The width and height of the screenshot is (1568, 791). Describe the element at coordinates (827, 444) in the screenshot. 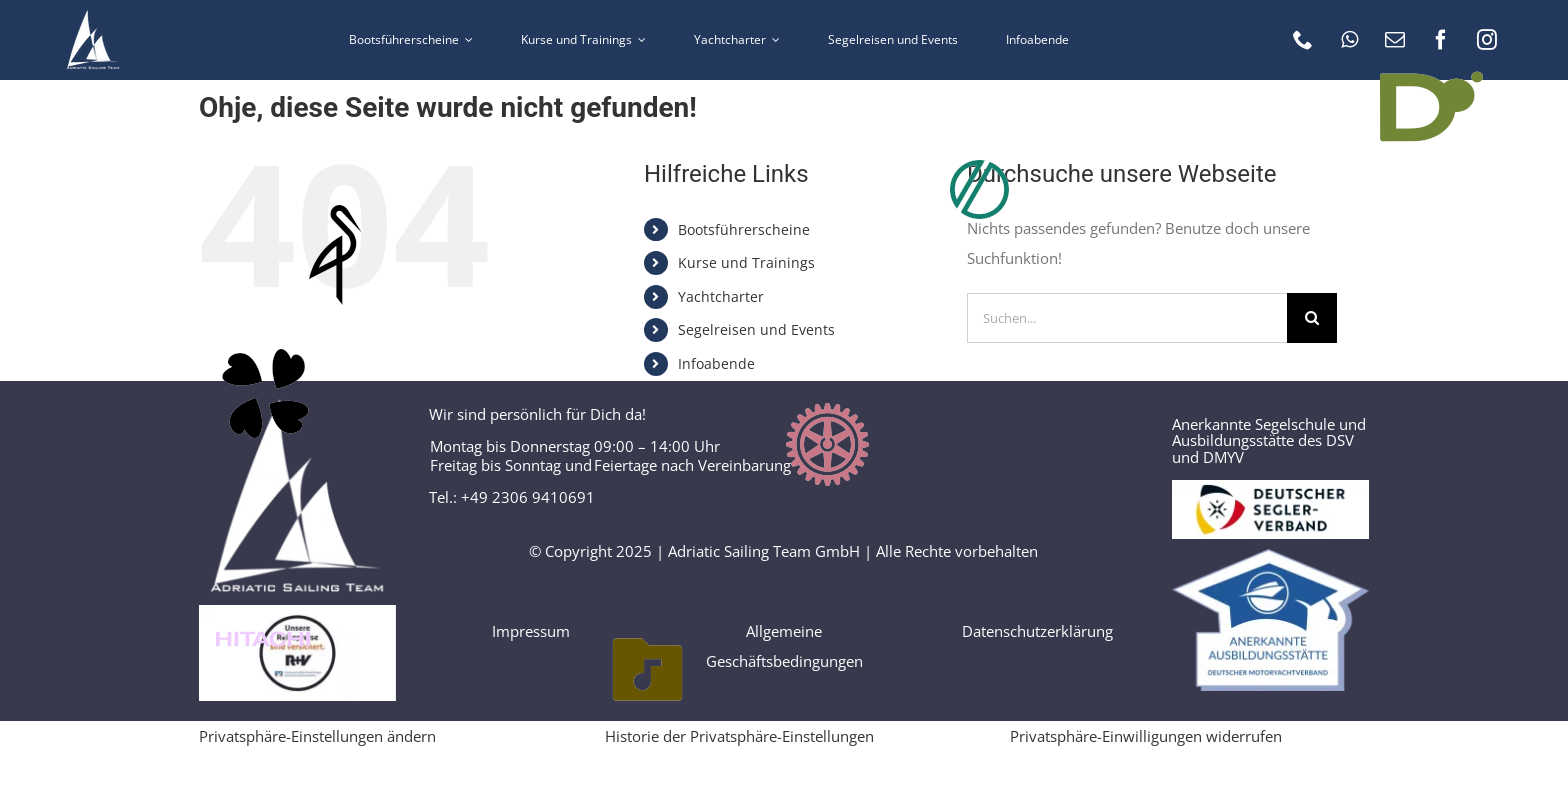

I see `Rotary International organization logo` at that location.